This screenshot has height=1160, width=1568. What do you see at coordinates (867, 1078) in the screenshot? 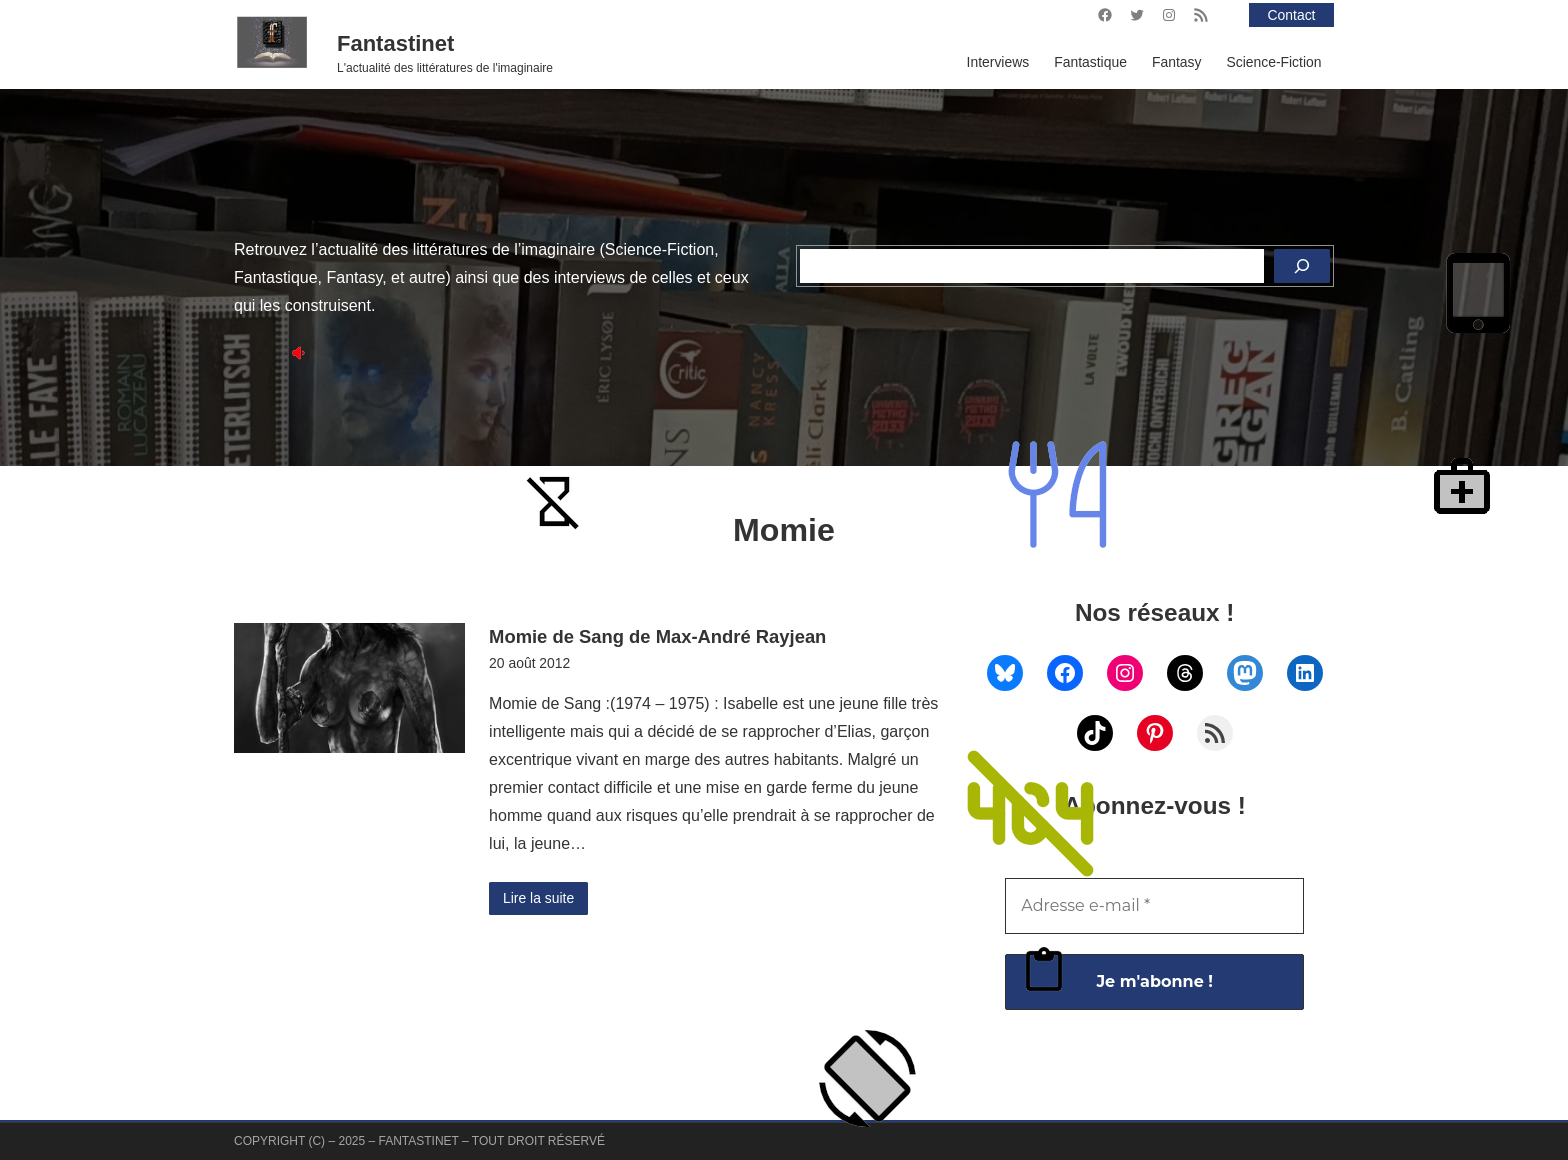
I see `toggle screen rotation on or off` at bounding box center [867, 1078].